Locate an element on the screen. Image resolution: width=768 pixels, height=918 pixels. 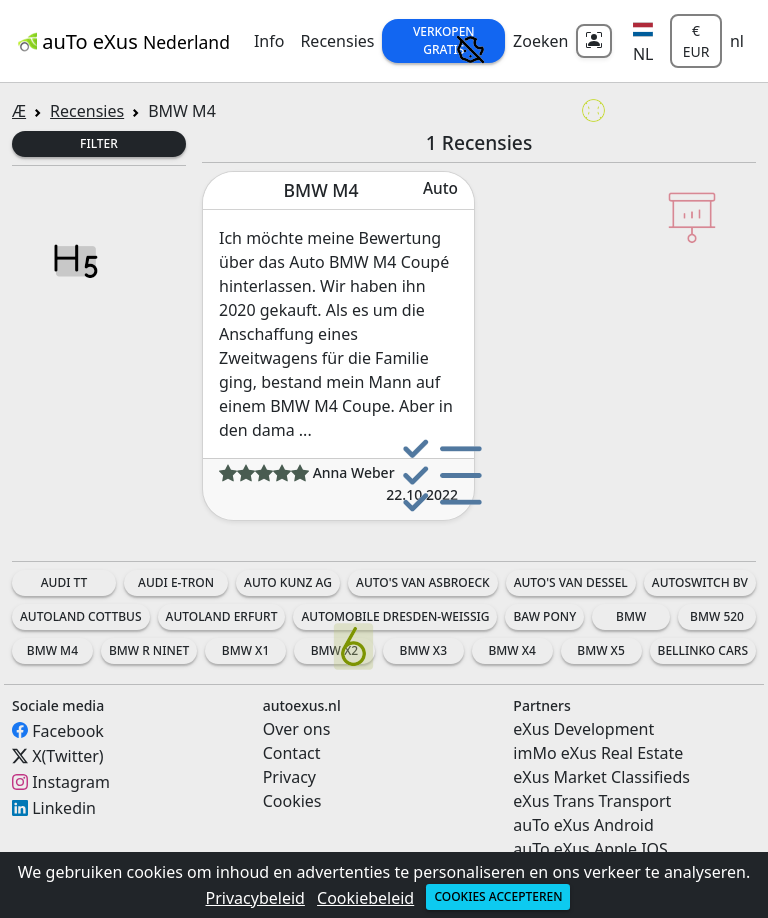
view baseball scores or stats is located at coordinates (593, 110).